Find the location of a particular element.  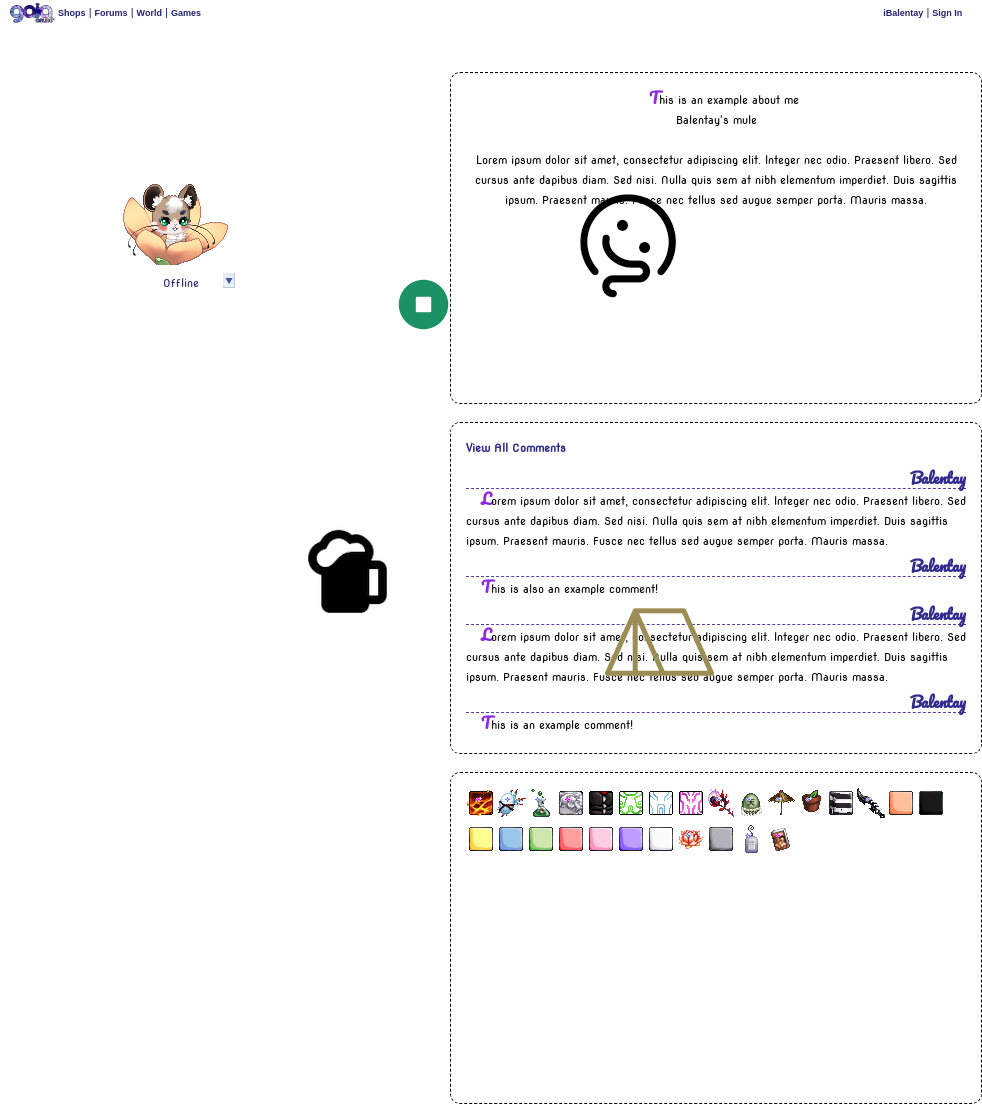

find nearby bars or pubs is located at coordinates (347, 573).